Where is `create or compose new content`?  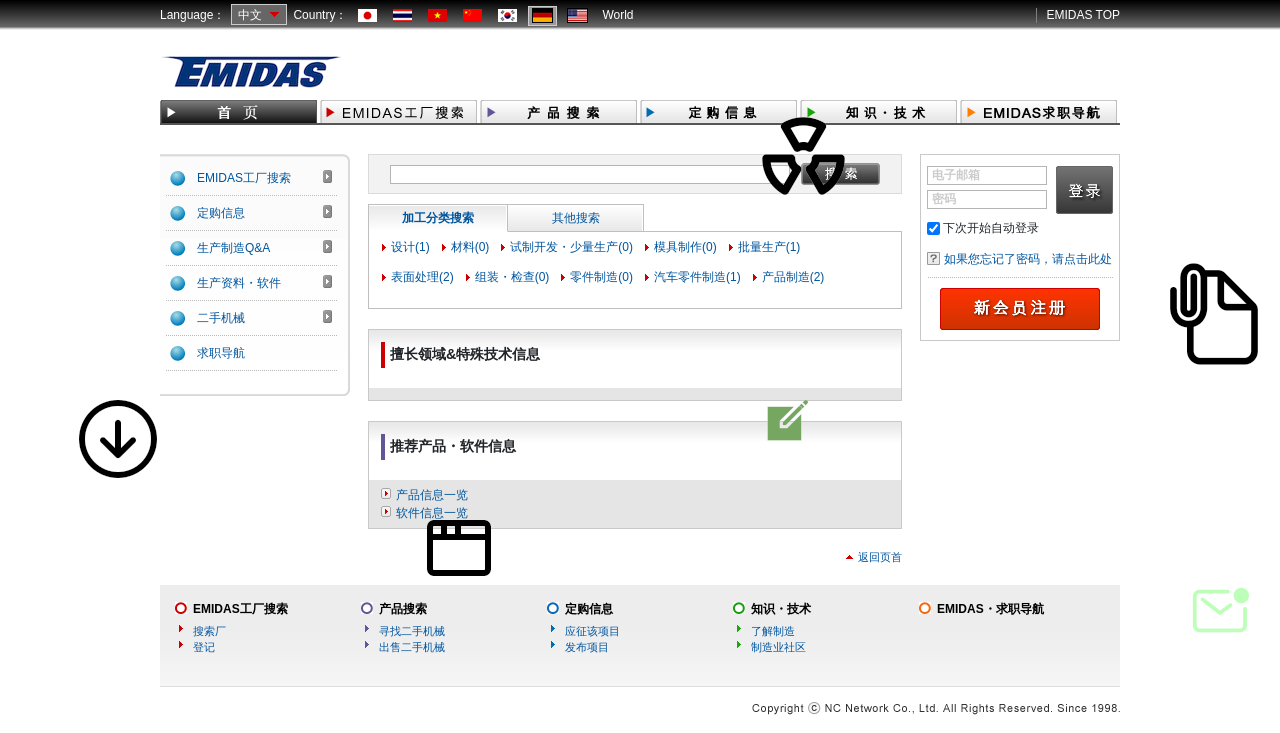
create or compose new content is located at coordinates (787, 420).